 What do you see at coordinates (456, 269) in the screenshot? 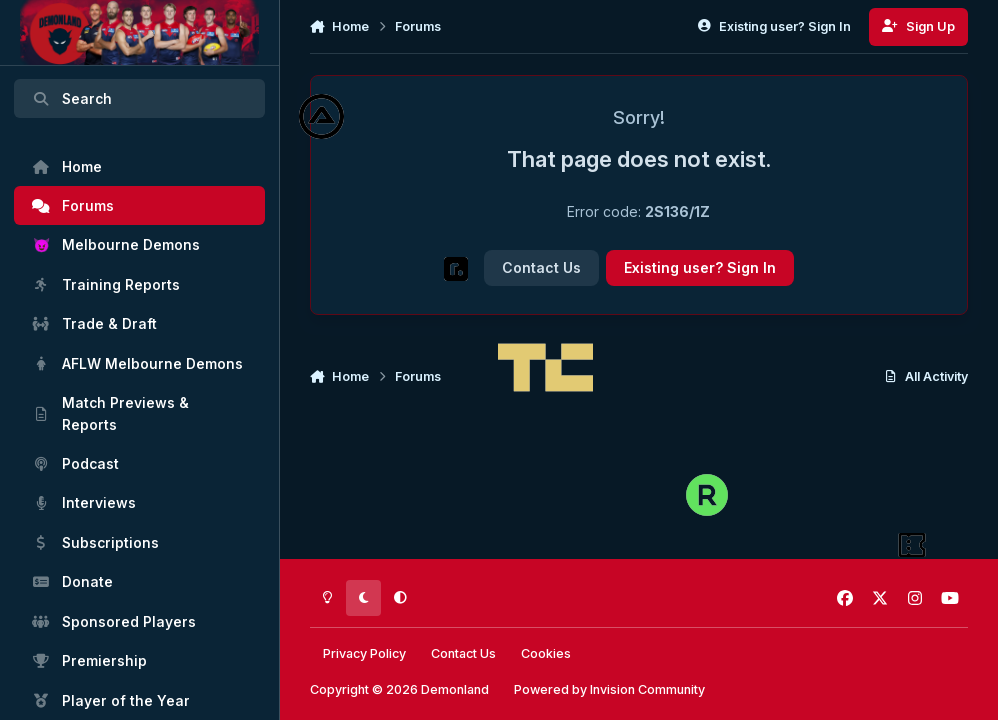
I see `open roadmap.sh website or app` at bounding box center [456, 269].